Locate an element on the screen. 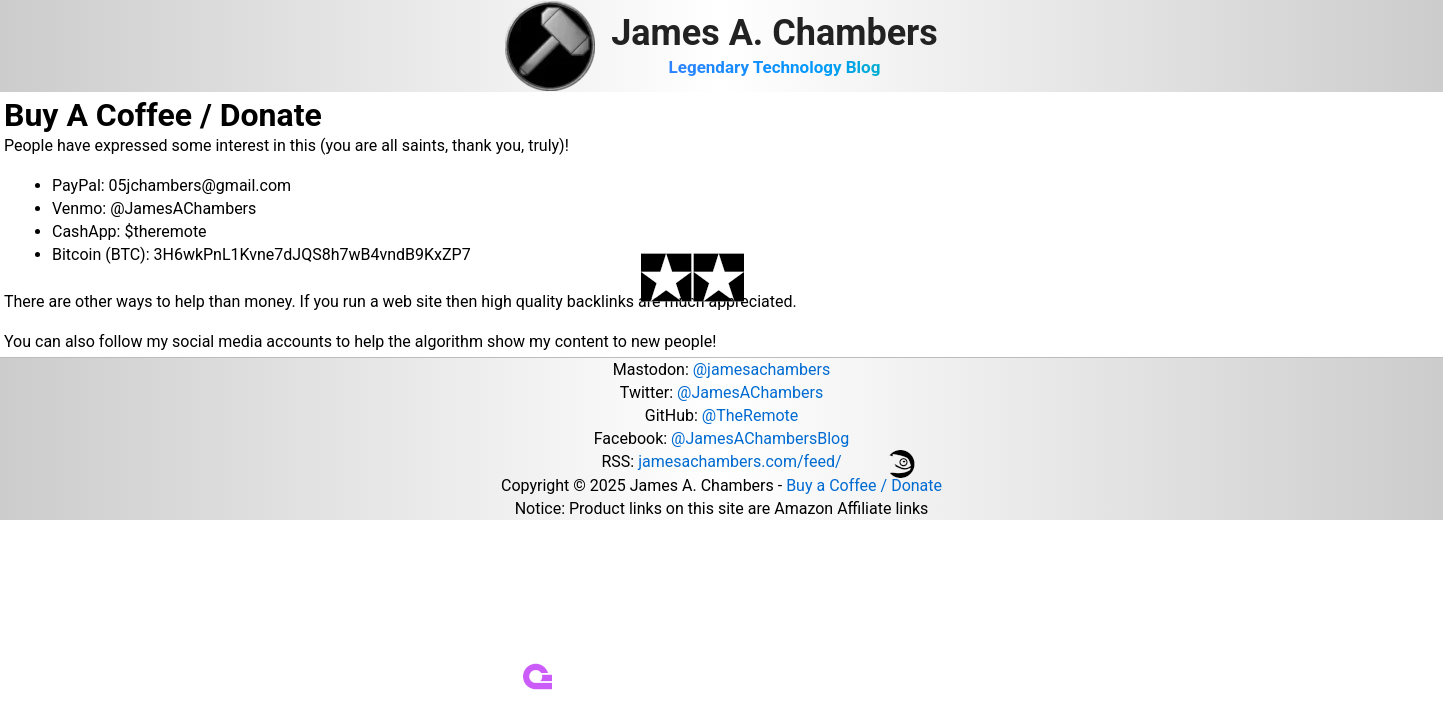 This screenshot has width=1443, height=720. link to Appwrite backend services is located at coordinates (537, 676).